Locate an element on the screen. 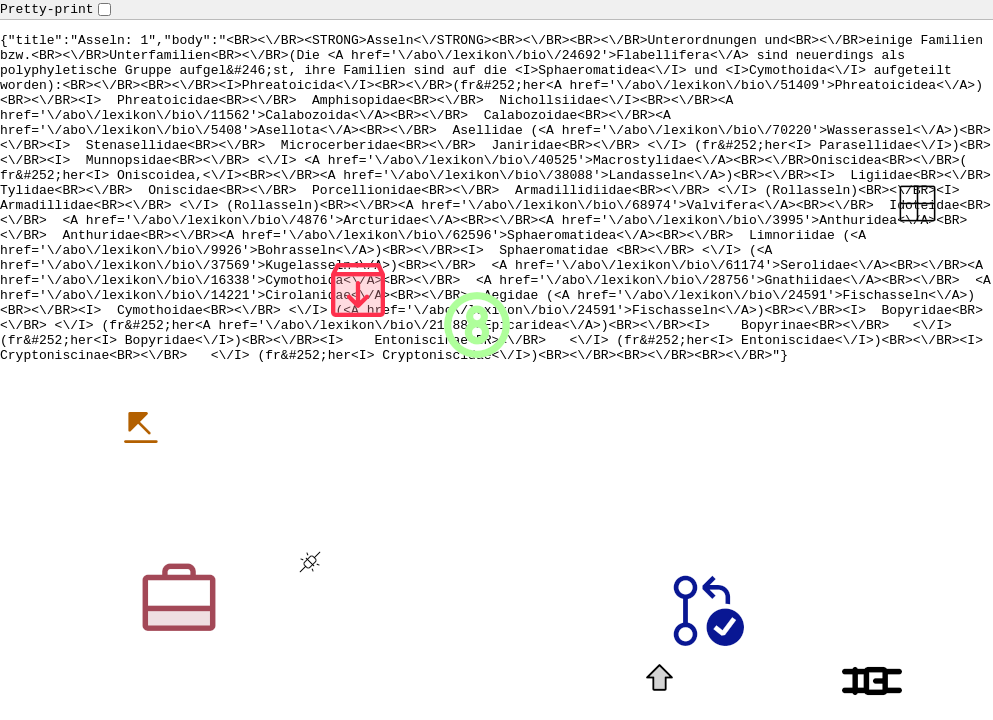  navigate to the top-left or beginning of content is located at coordinates (139, 427).